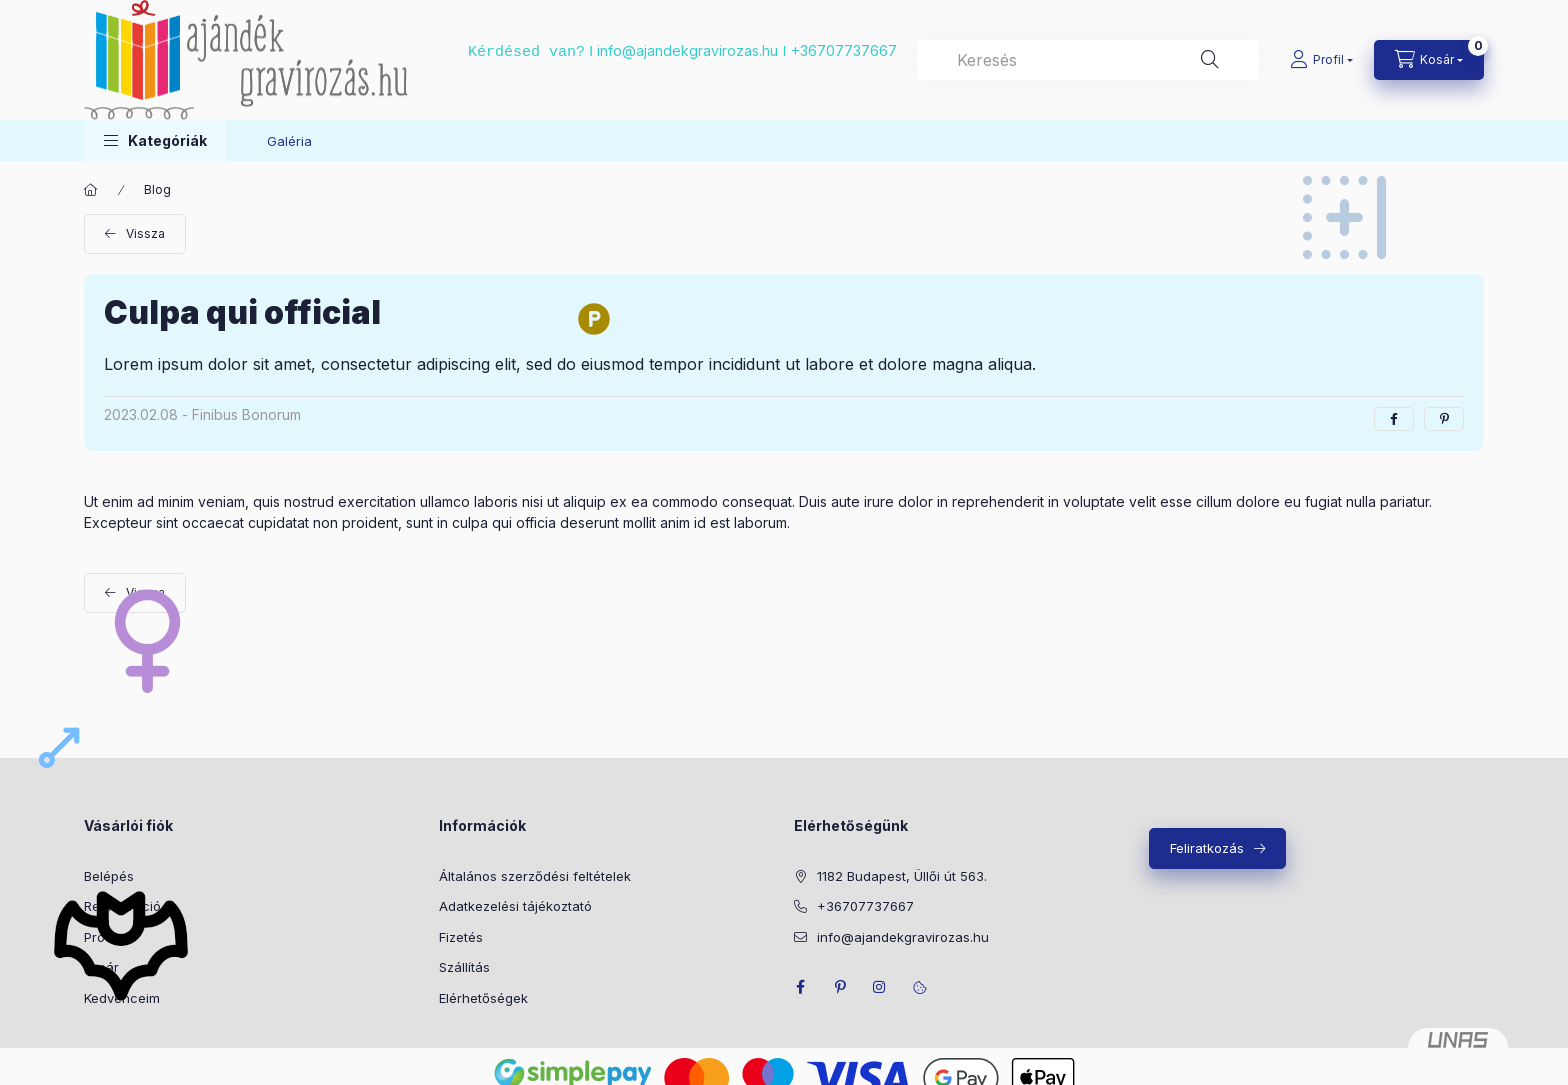  I want to click on add a right border to selected element, so click(1344, 217).